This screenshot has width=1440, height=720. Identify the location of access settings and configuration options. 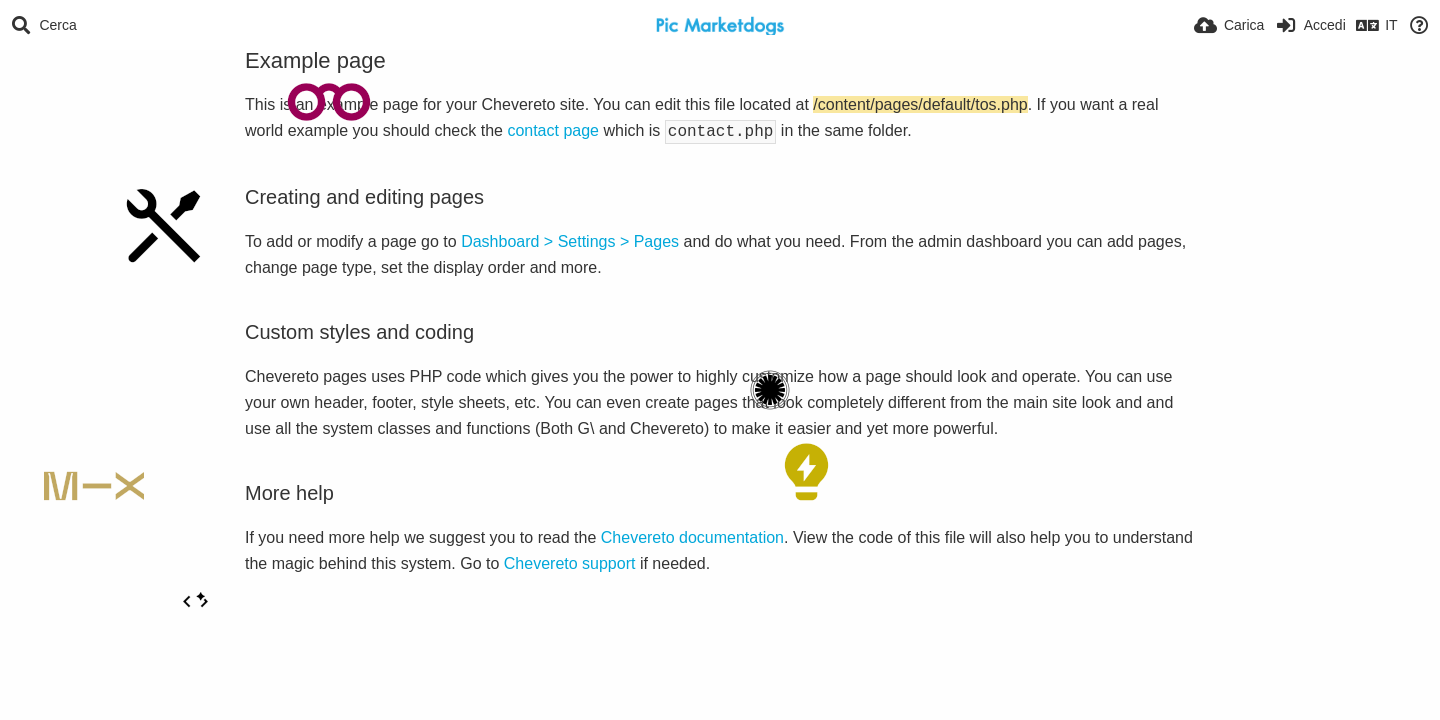
(165, 227).